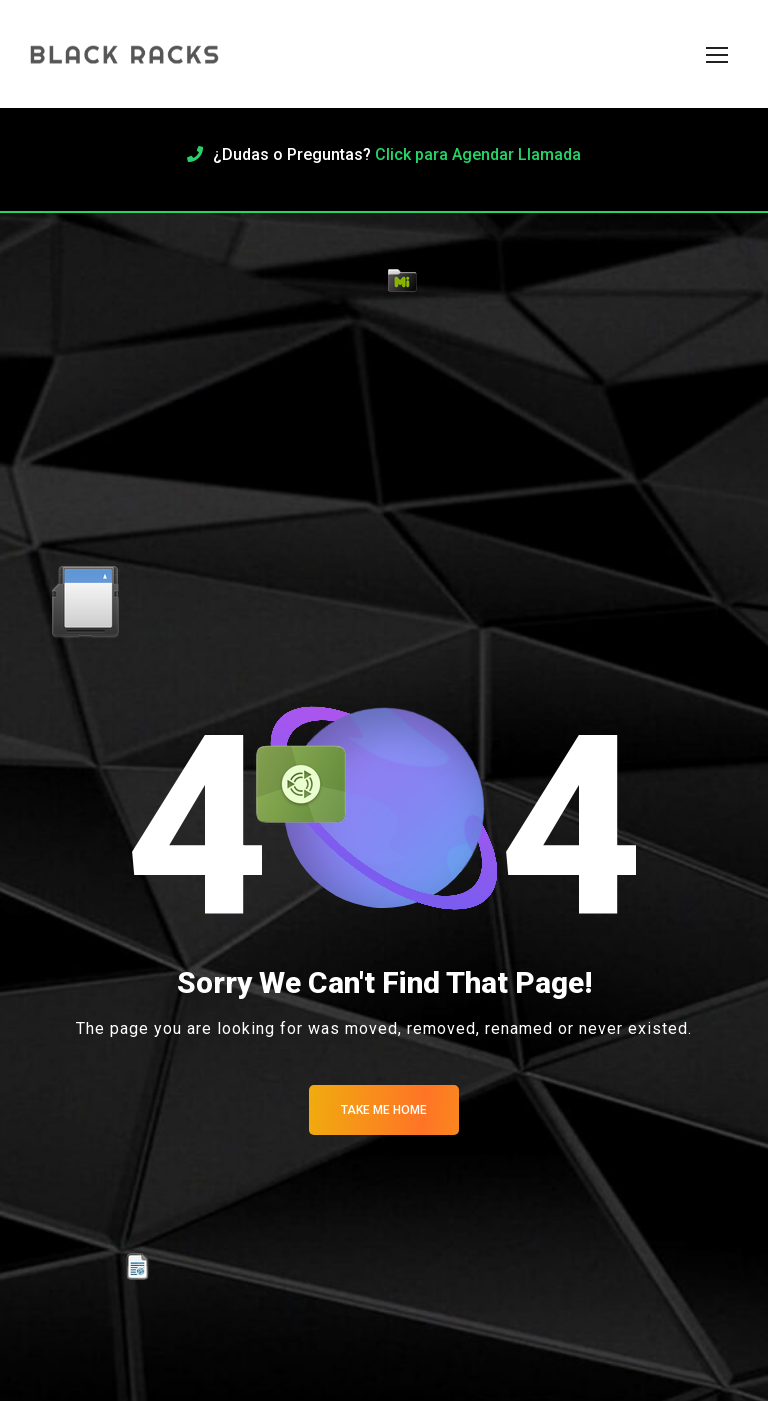  I want to click on access miniSD card storage, so click(85, 600).